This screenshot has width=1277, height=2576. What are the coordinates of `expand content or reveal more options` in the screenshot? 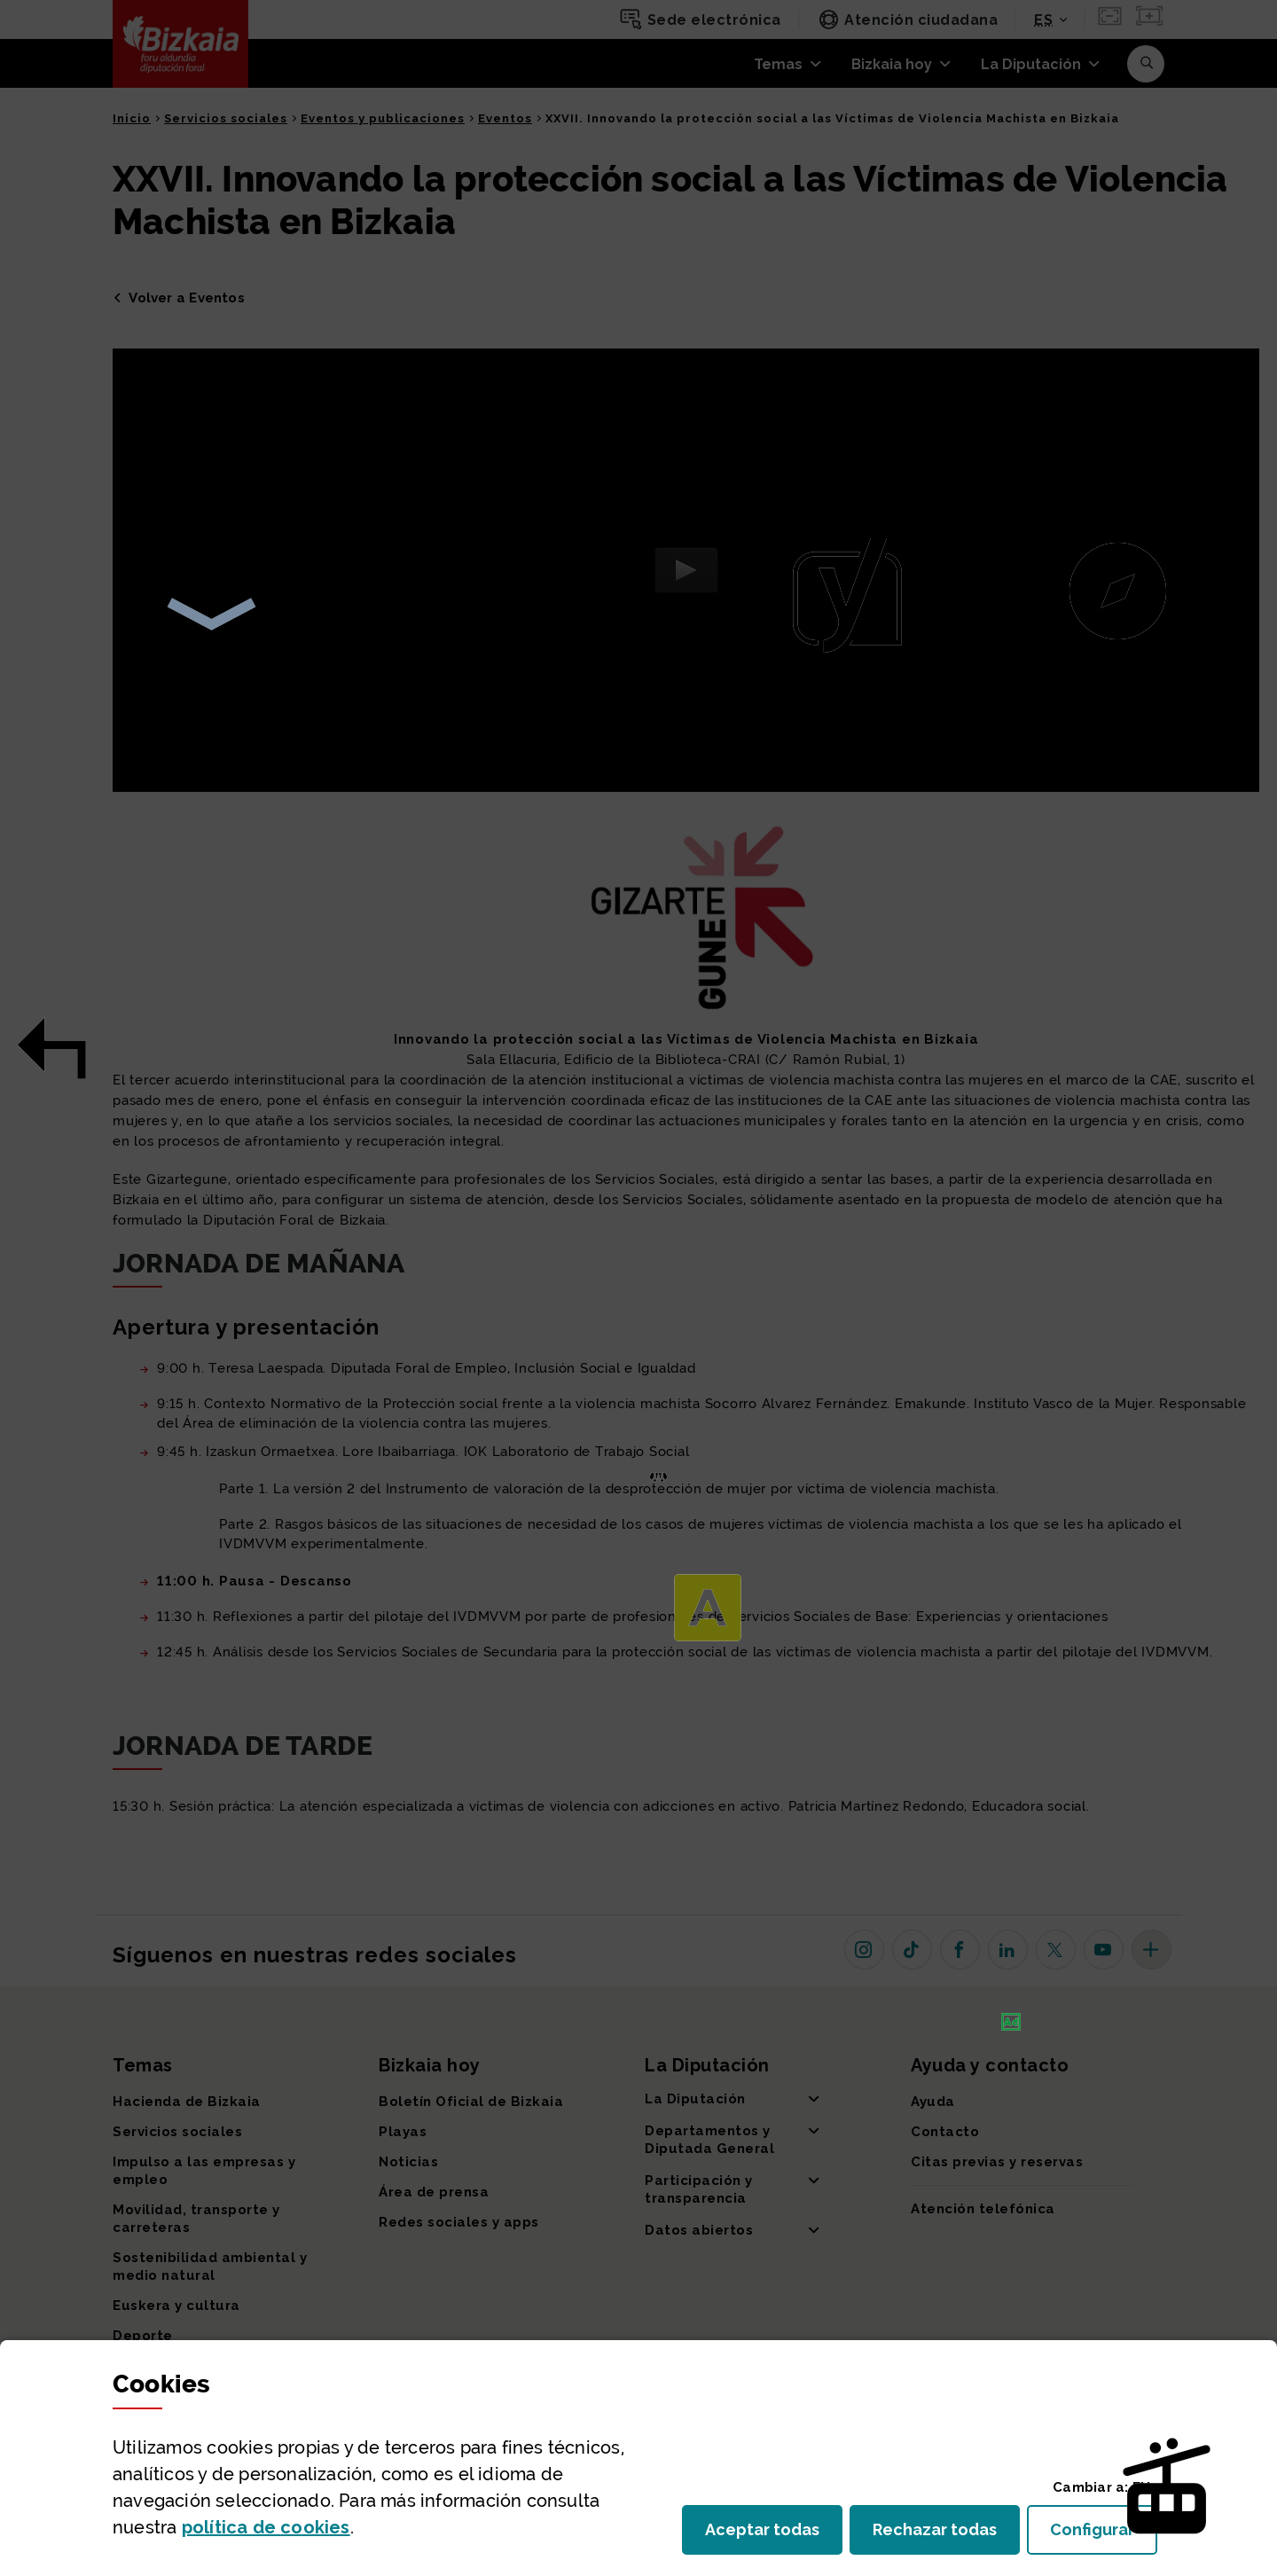 It's located at (211, 612).